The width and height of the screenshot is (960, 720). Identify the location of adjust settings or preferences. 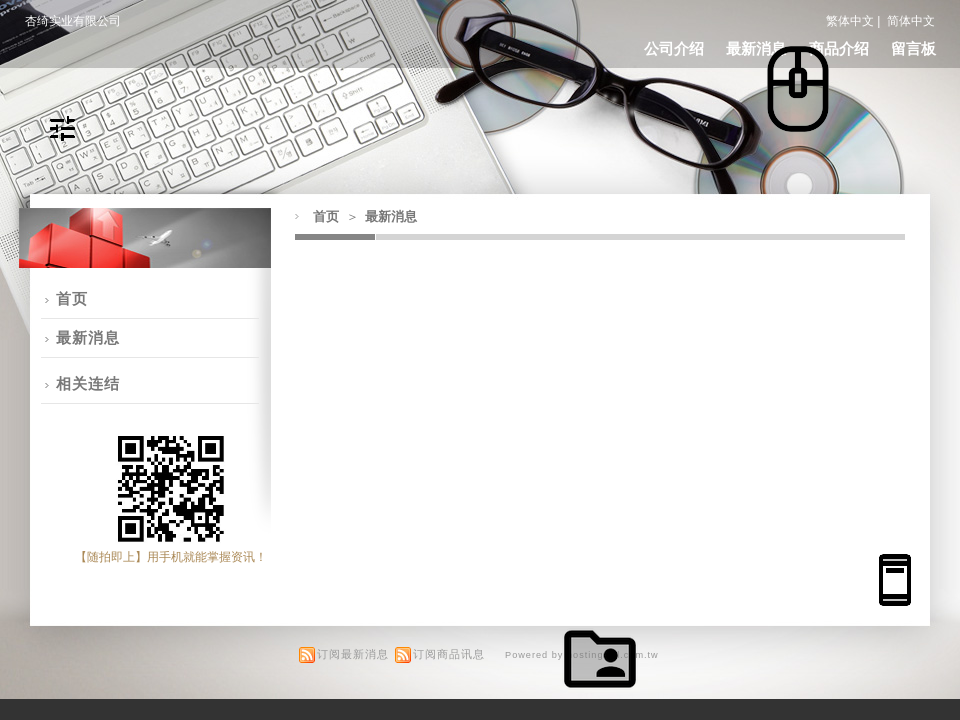
(62, 128).